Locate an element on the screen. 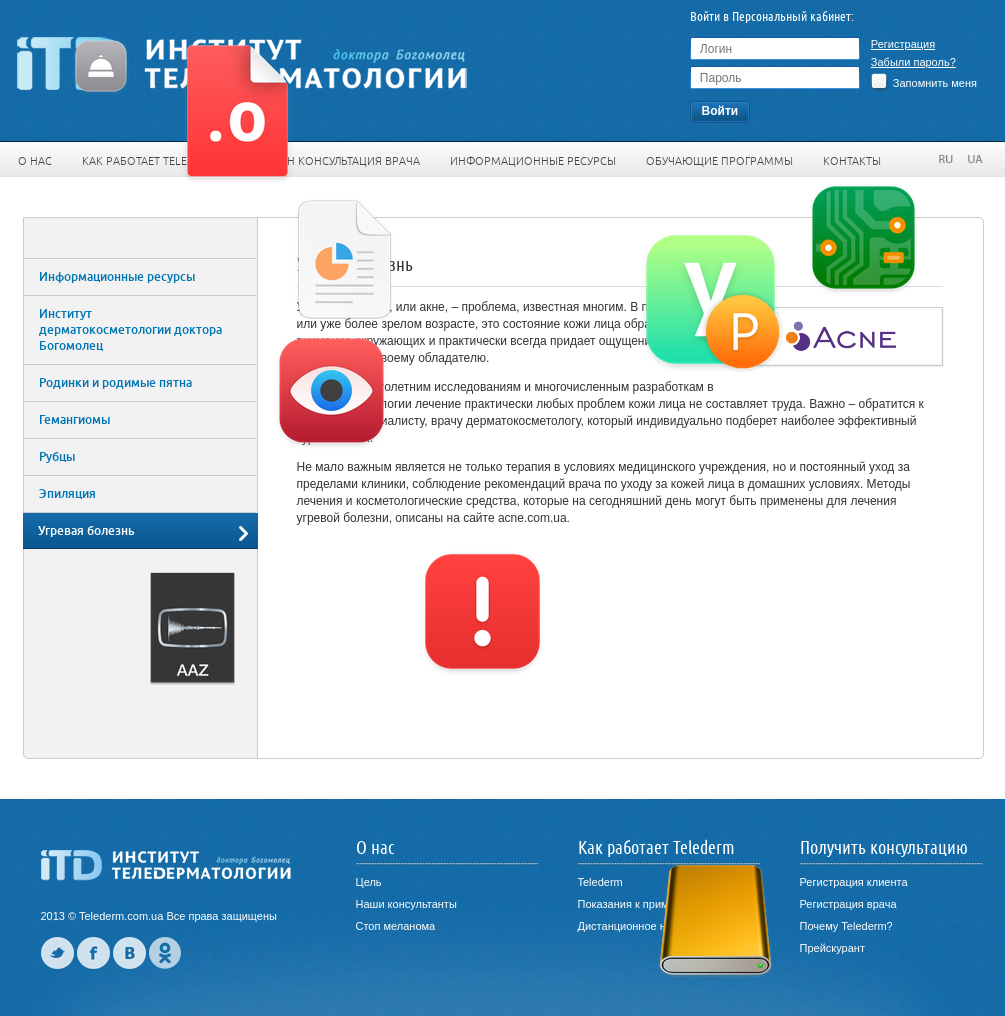 The width and height of the screenshot is (1005, 1016). access session services preferences is located at coordinates (101, 67).